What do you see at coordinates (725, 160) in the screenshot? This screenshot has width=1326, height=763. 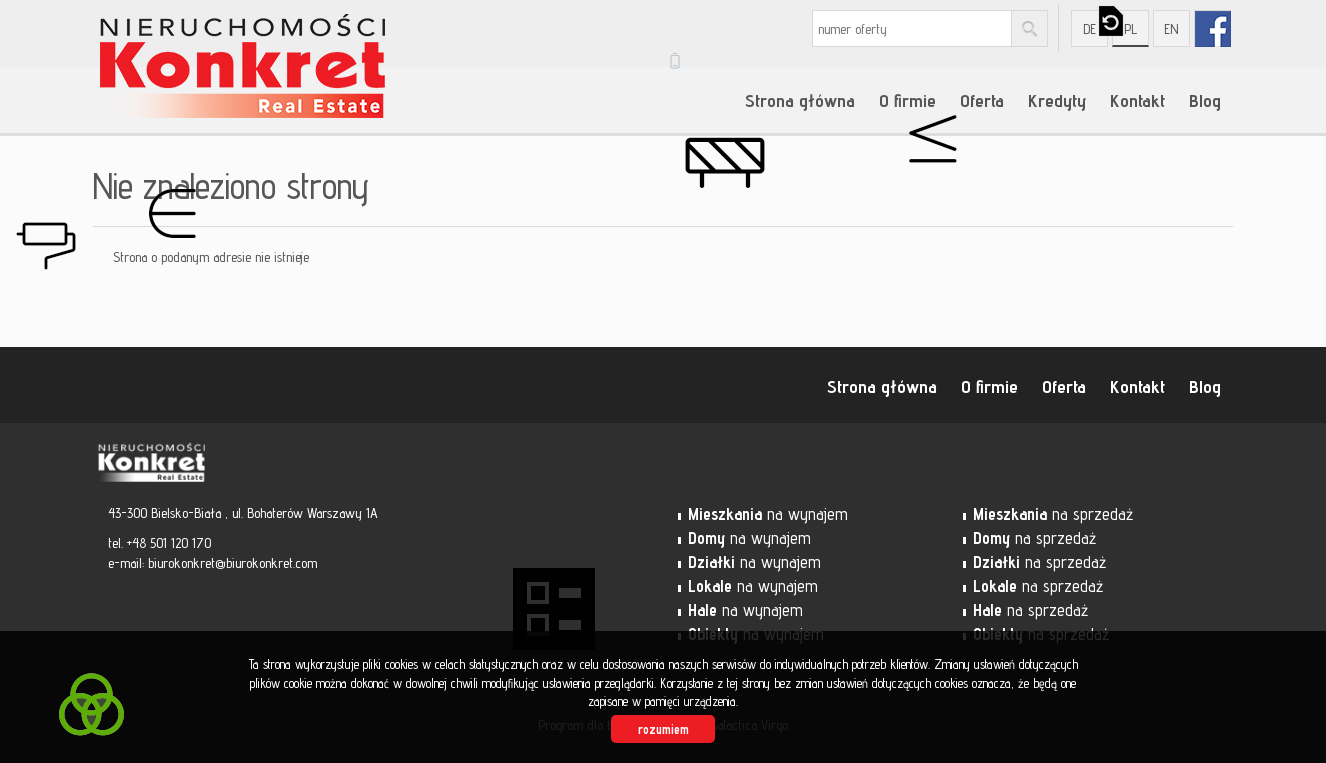 I see `indicates a blocked or restricted area` at bounding box center [725, 160].